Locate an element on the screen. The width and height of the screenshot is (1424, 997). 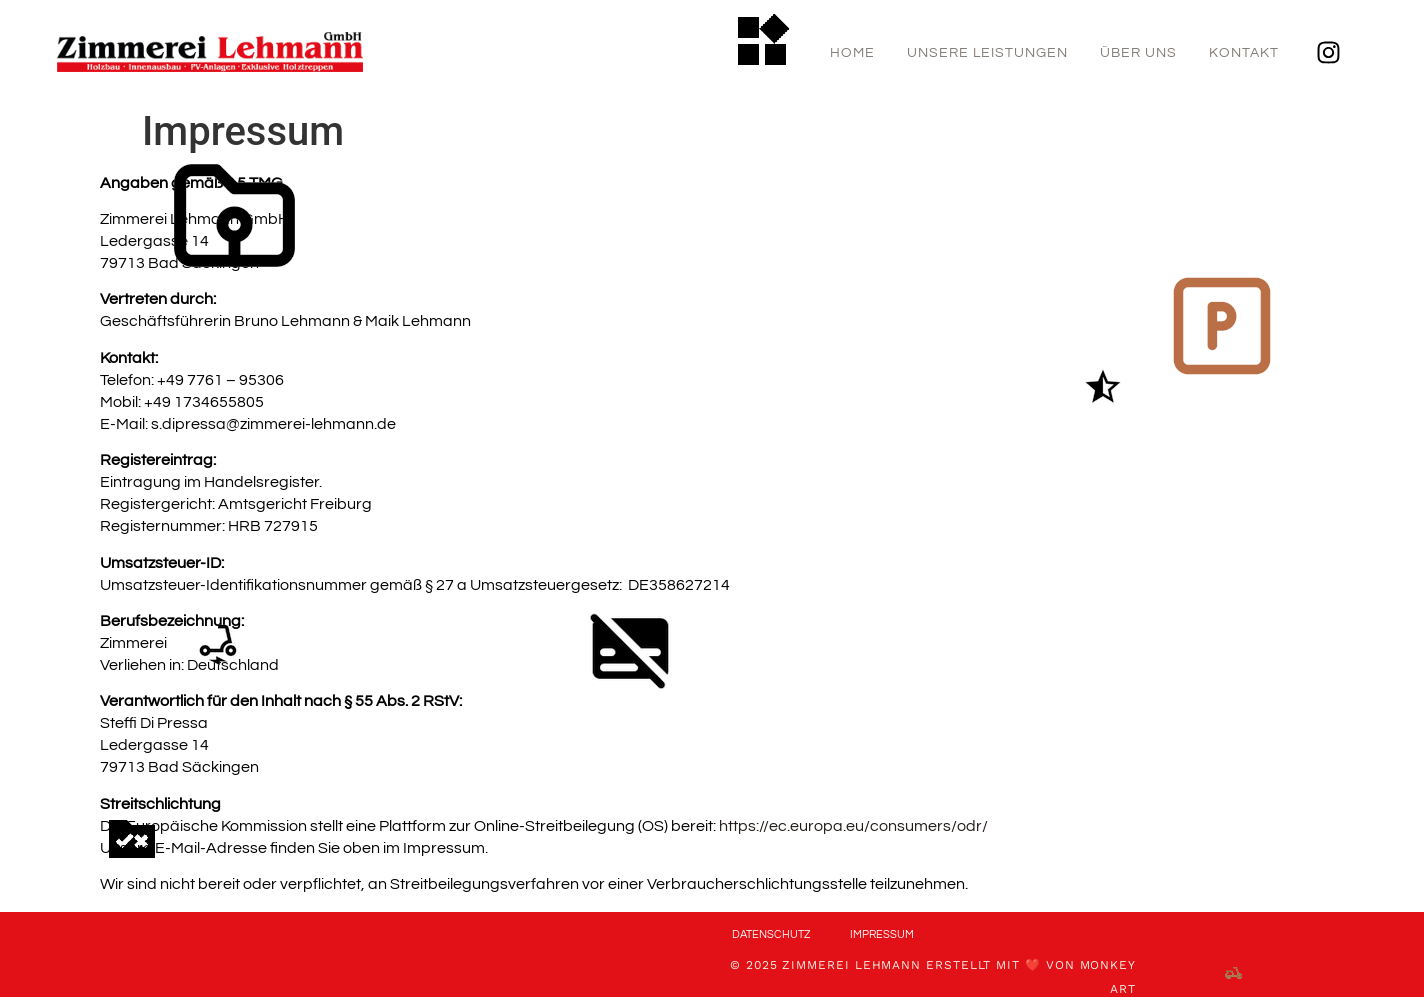
select electric scooter as transportation mode is located at coordinates (218, 645).